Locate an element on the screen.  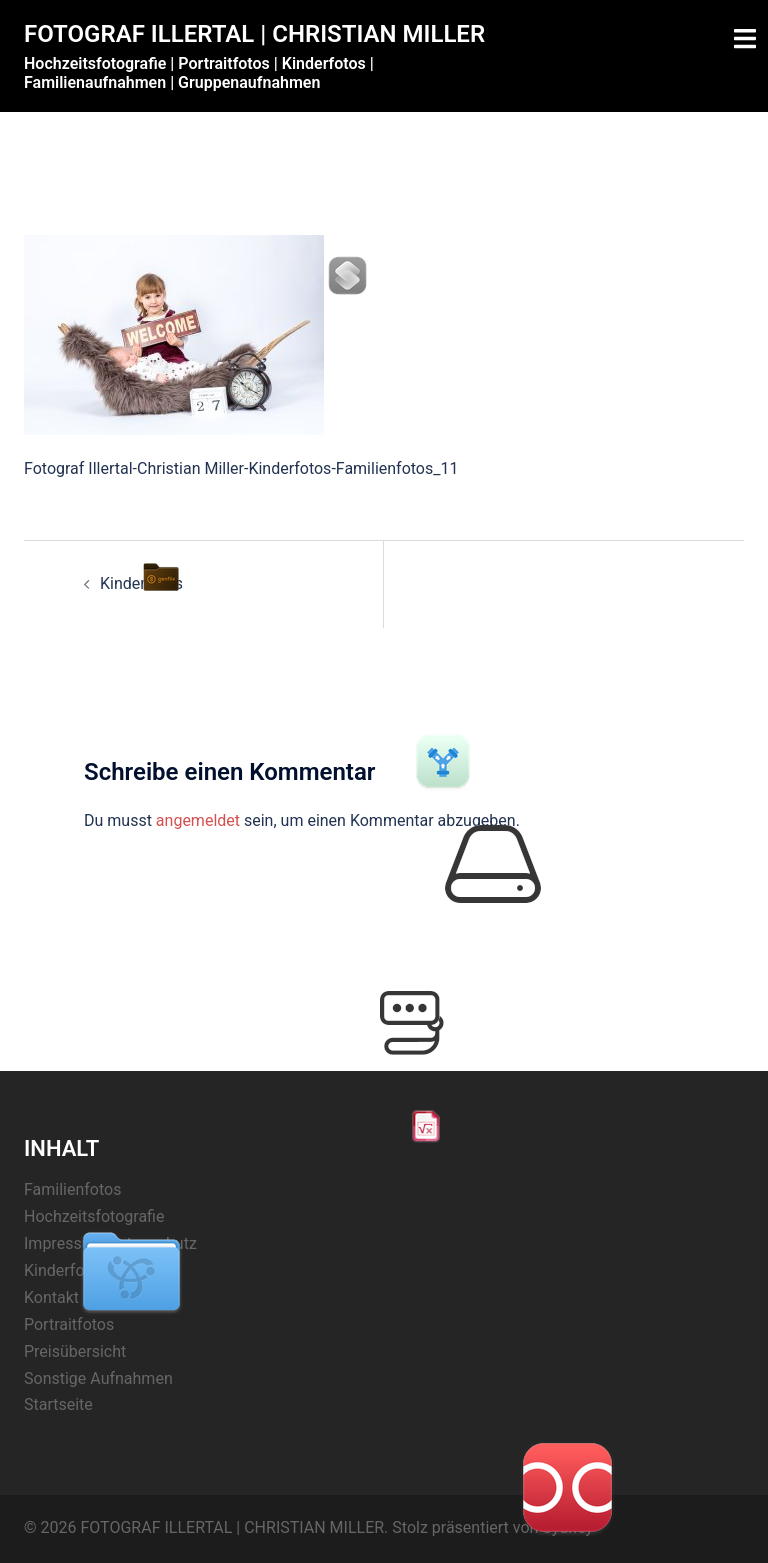
eject or safely remove external drive is located at coordinates (493, 861).